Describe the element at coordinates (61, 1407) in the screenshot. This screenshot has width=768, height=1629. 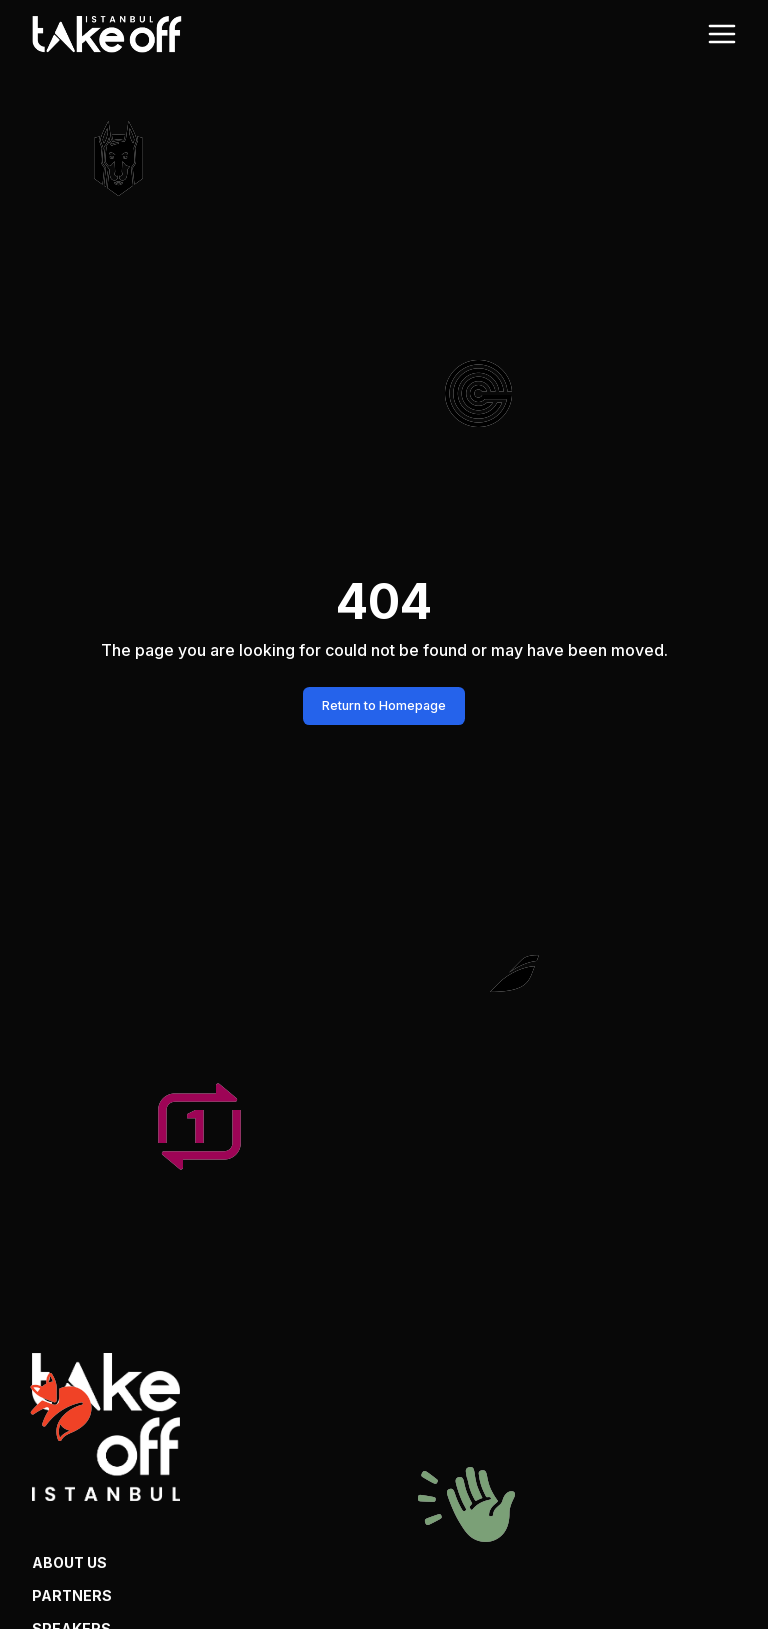
I see `open the Kitsu anime tracking app` at that location.